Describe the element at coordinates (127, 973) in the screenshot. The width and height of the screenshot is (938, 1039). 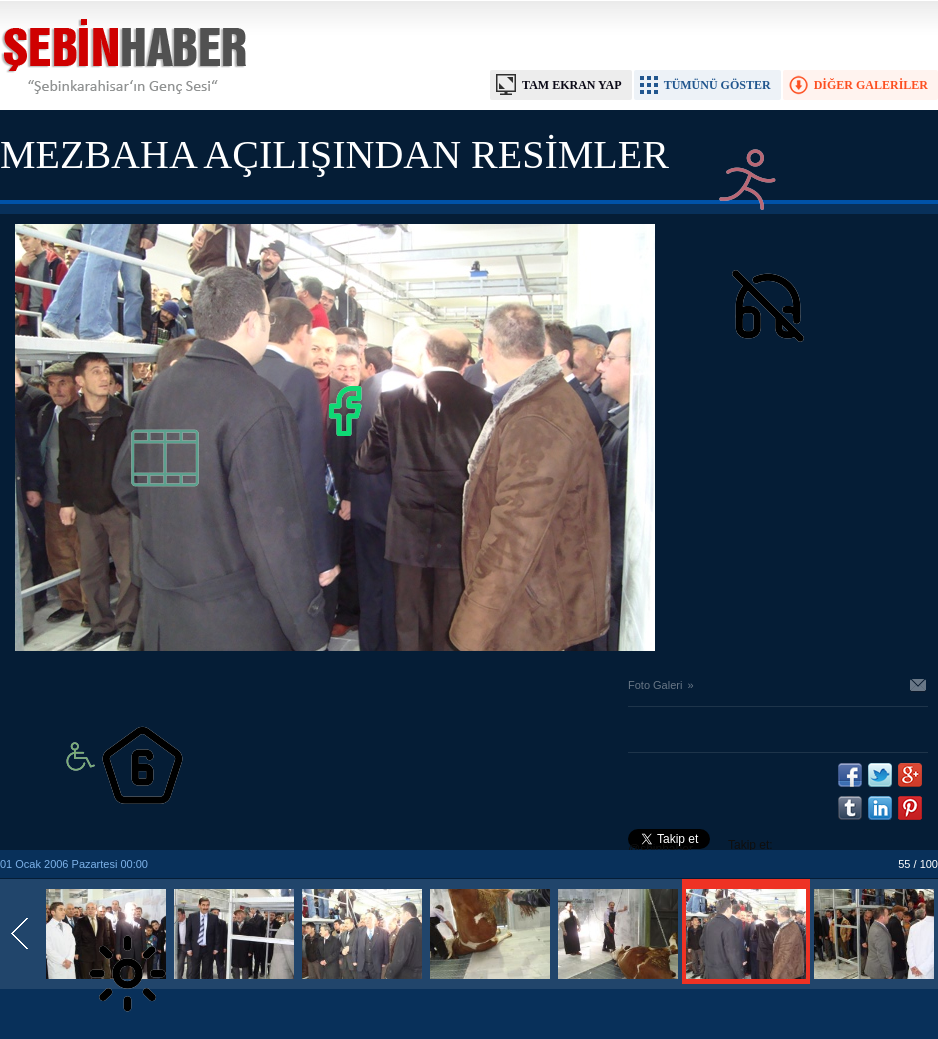
I see `switch to light mode` at that location.